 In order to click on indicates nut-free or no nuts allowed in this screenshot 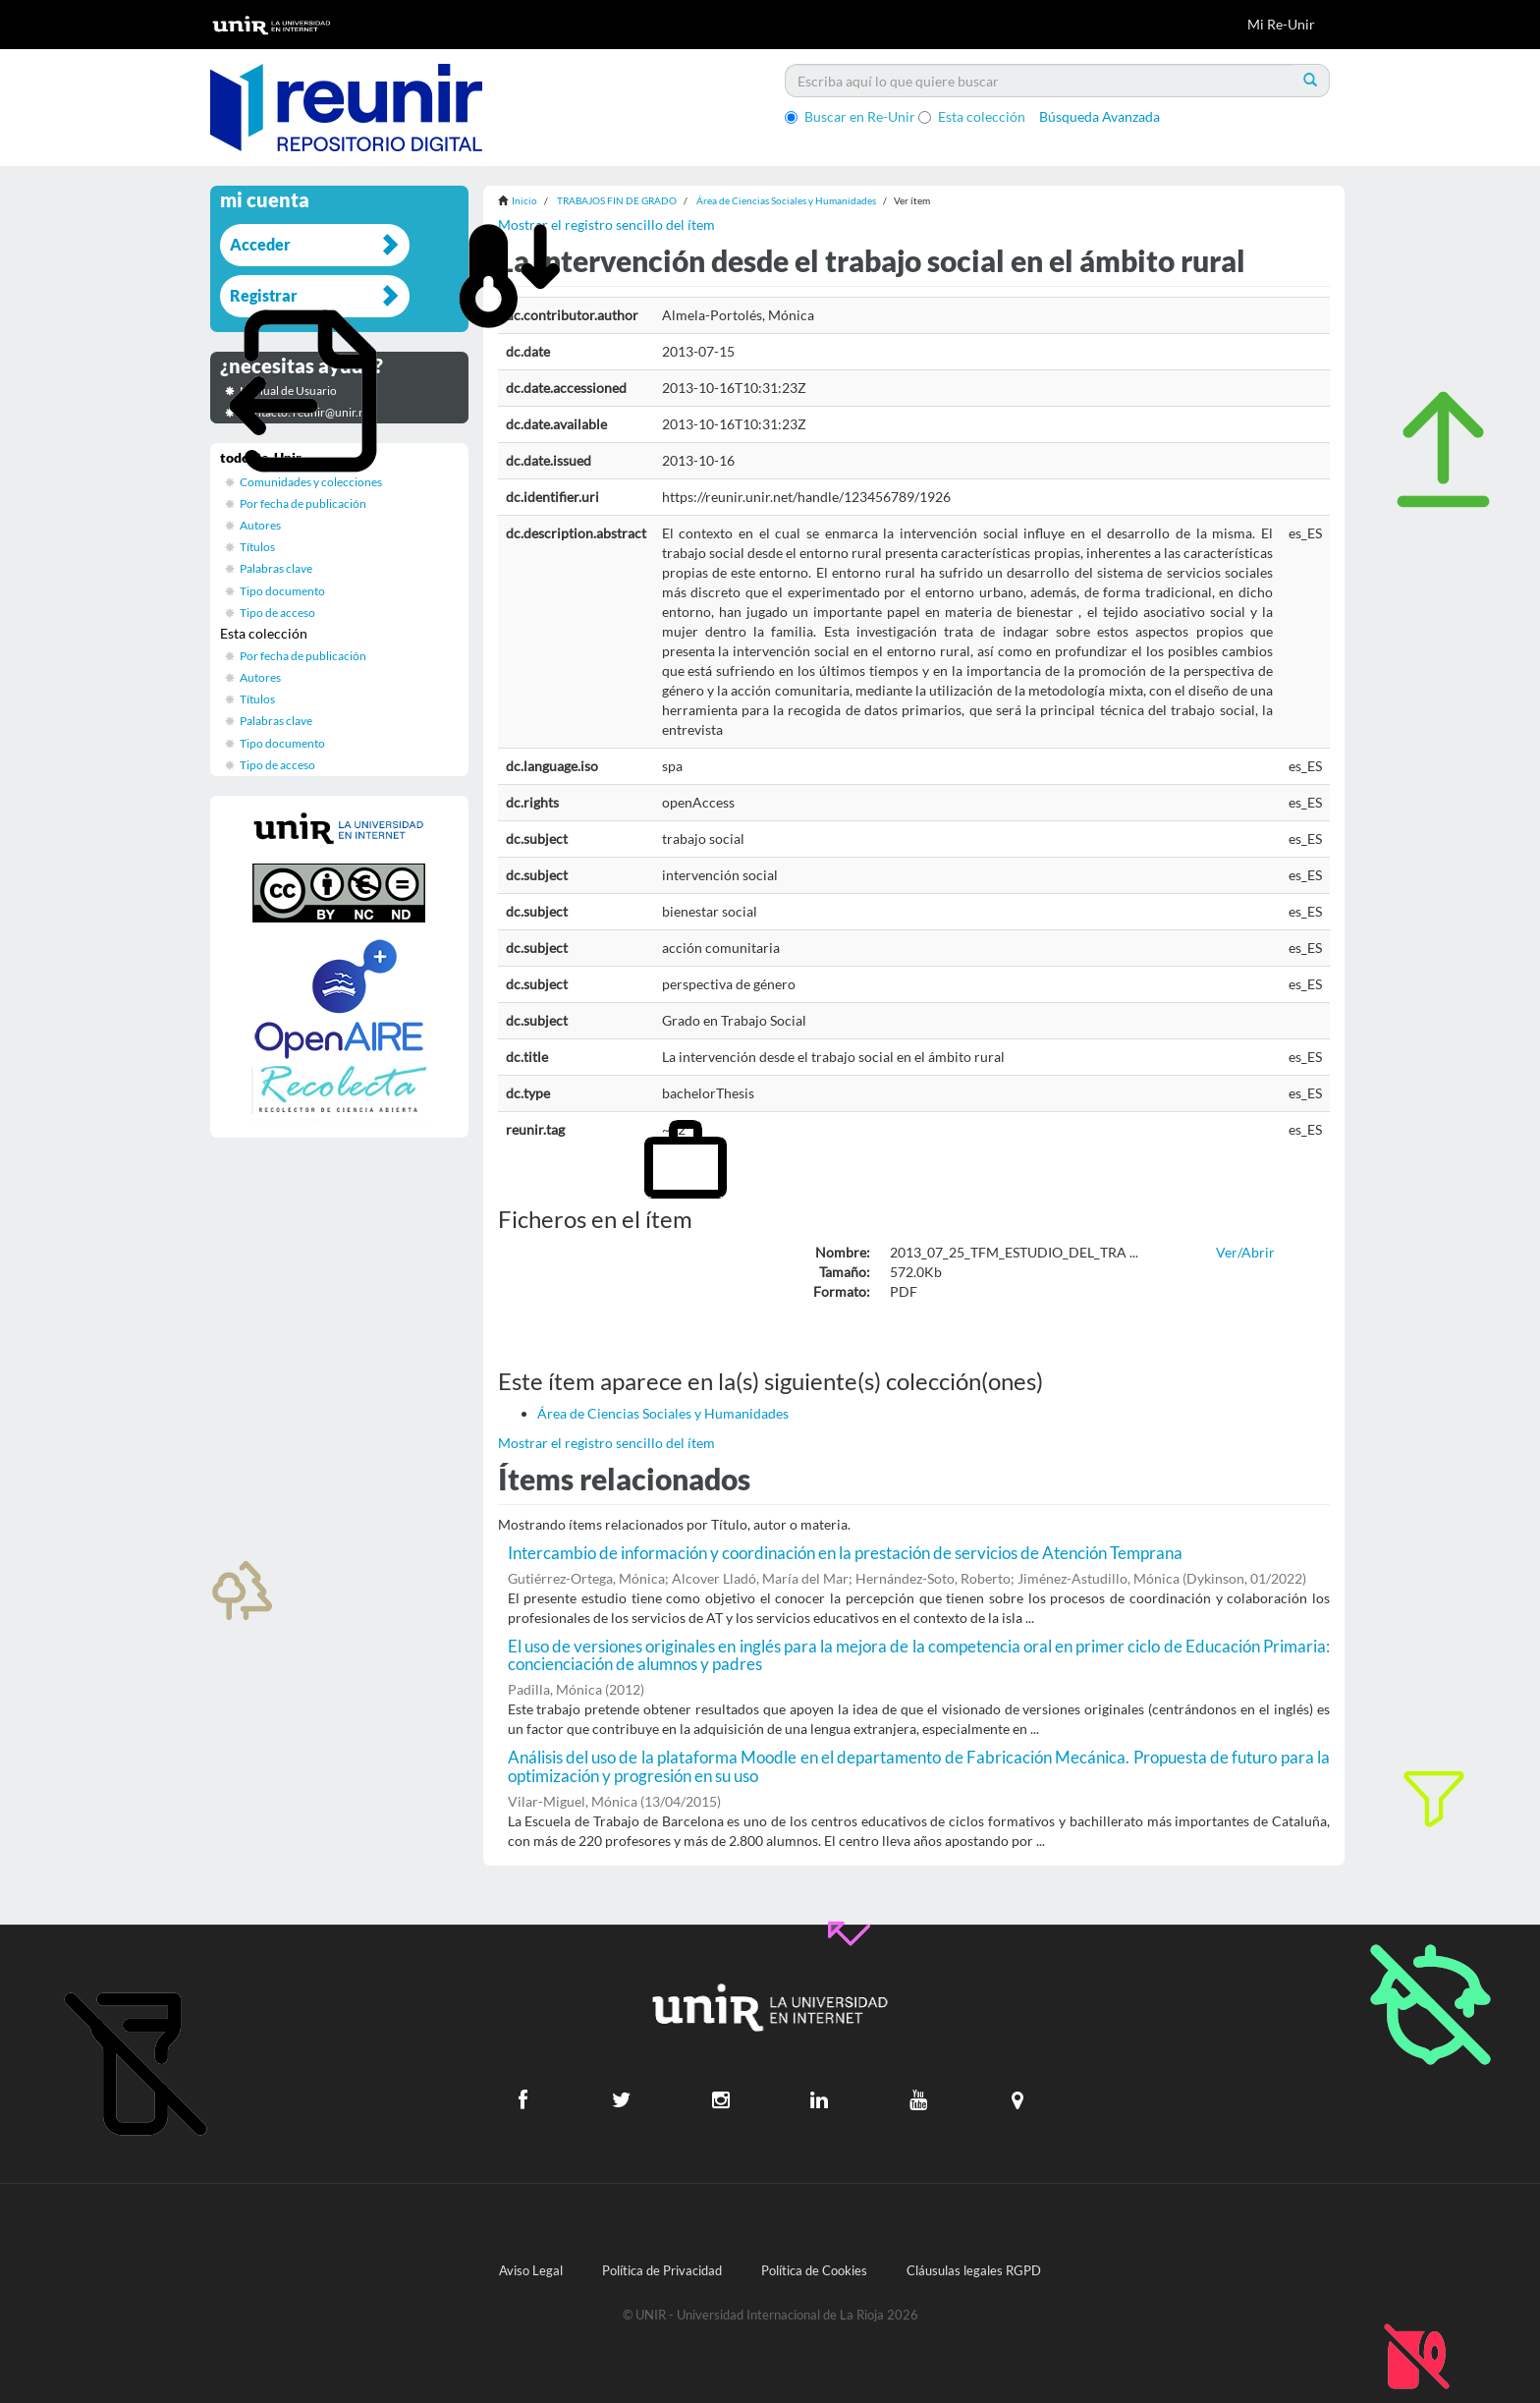, I will do `click(1430, 2004)`.